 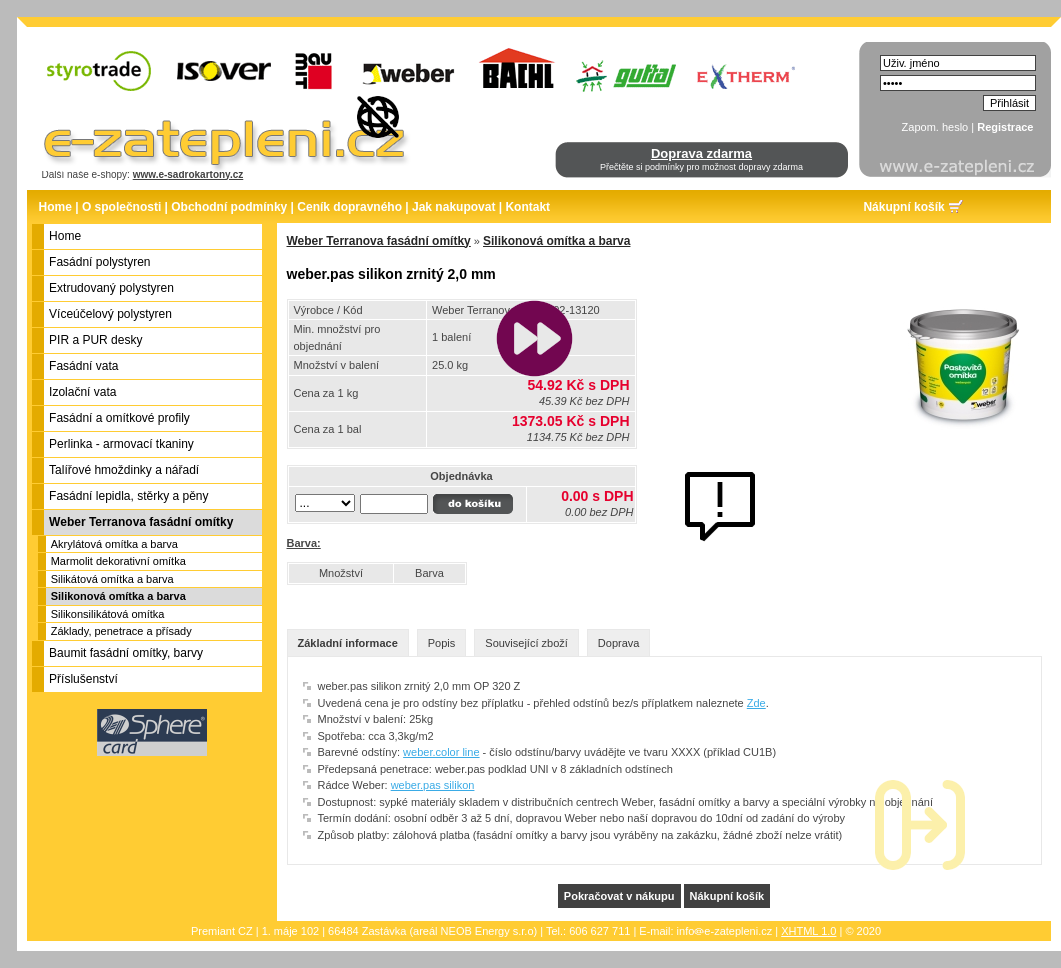 I want to click on report an issue or problem, so click(x=720, y=507).